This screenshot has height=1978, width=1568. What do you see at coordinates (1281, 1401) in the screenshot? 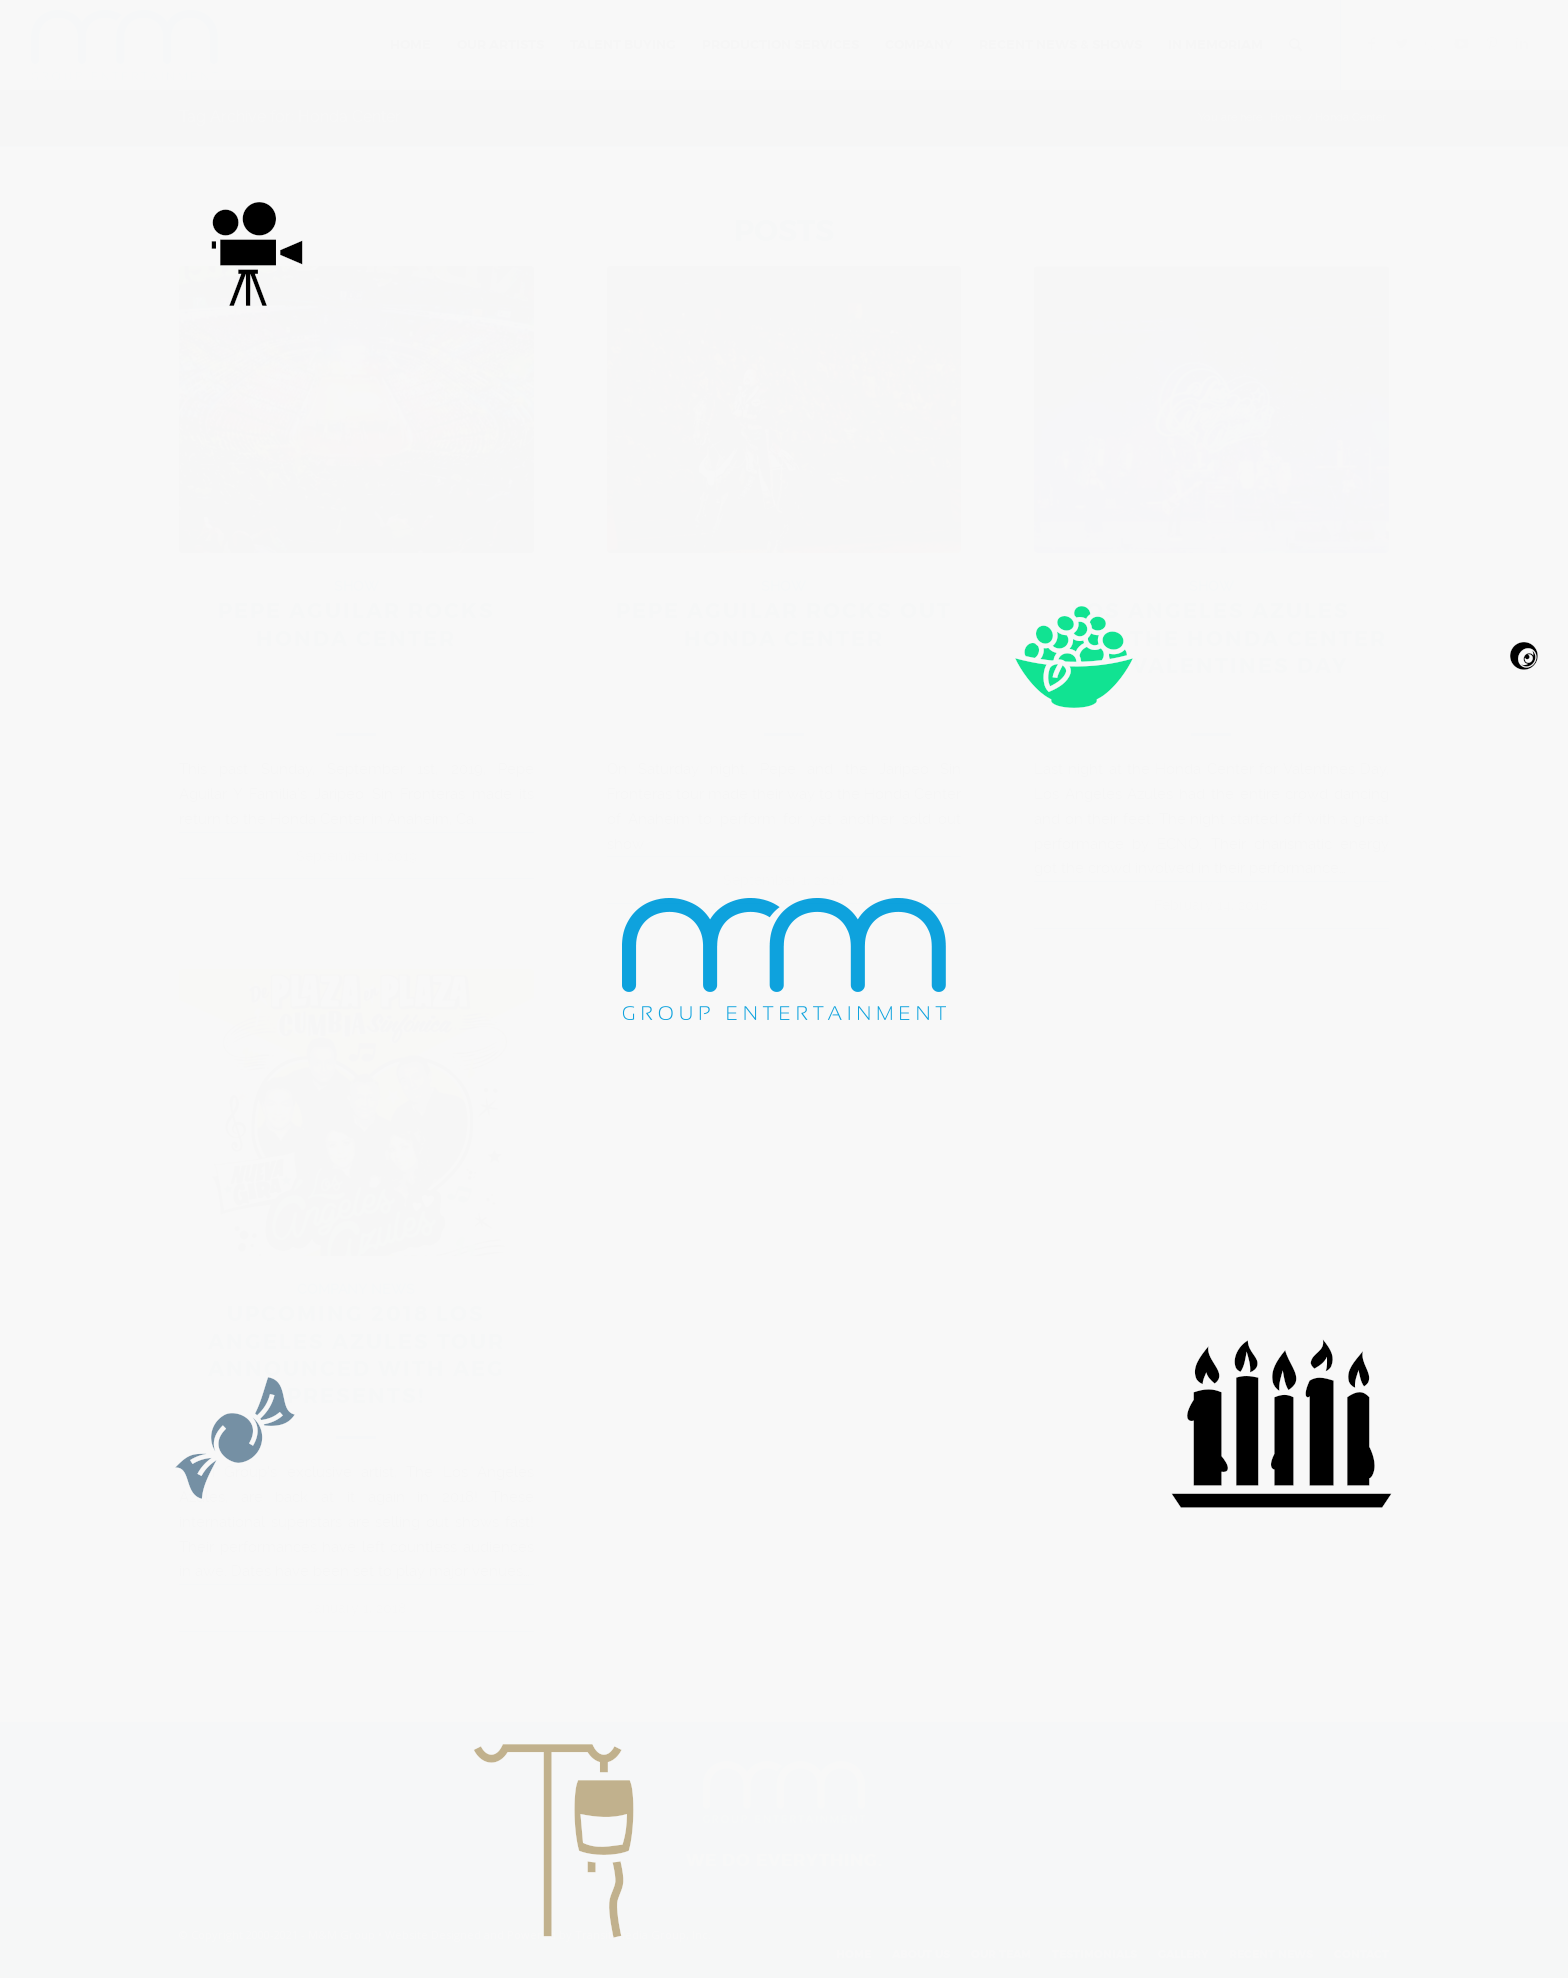
I see `access candle or lighting settings` at bounding box center [1281, 1401].